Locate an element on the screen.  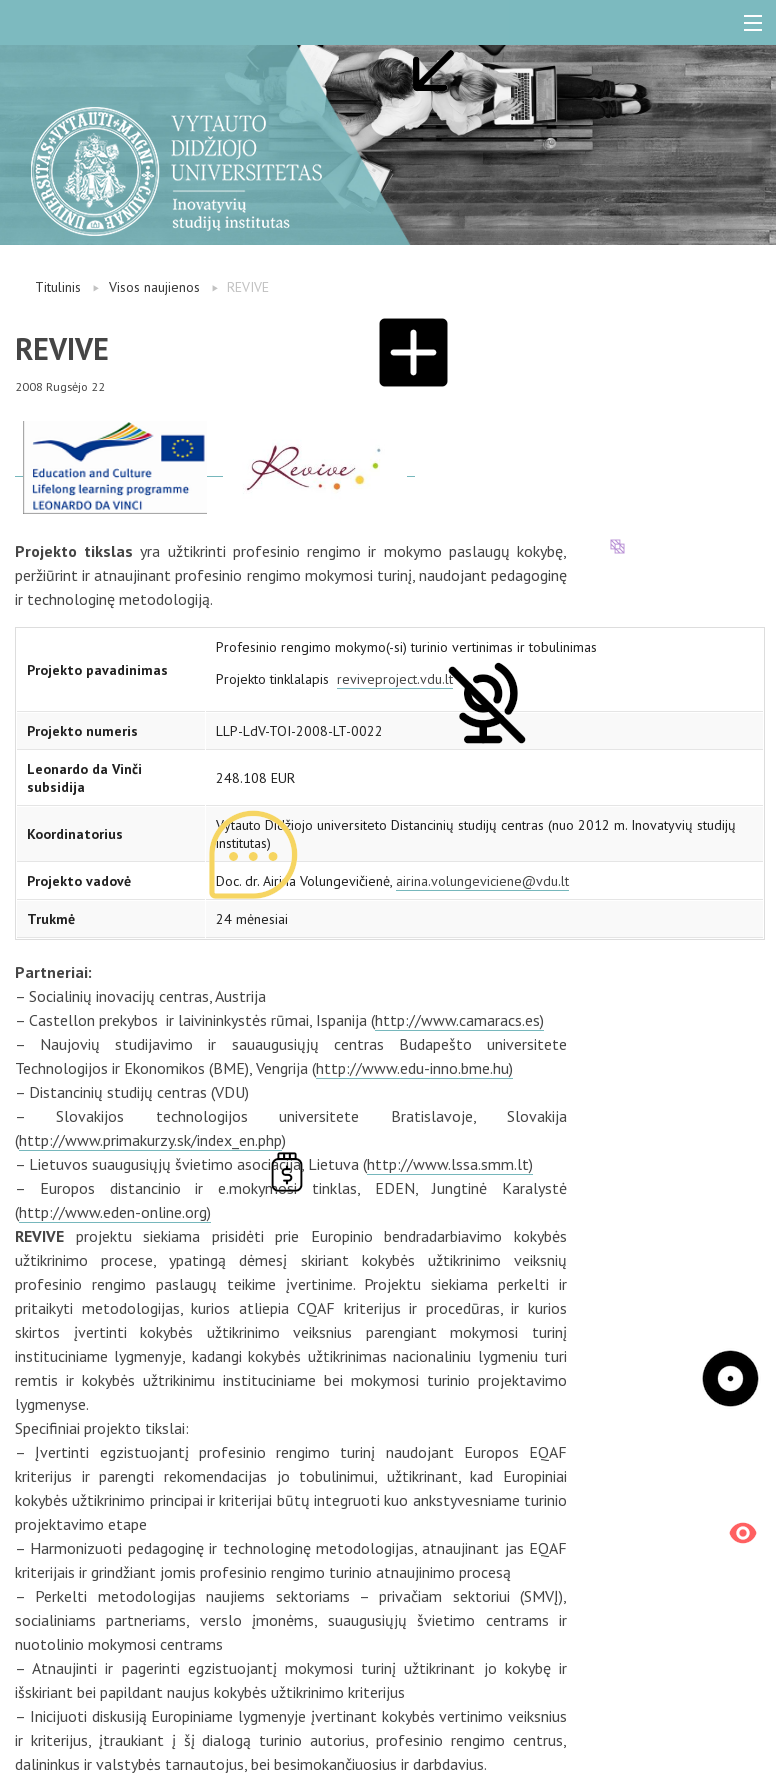
add a new item is located at coordinates (413, 352).